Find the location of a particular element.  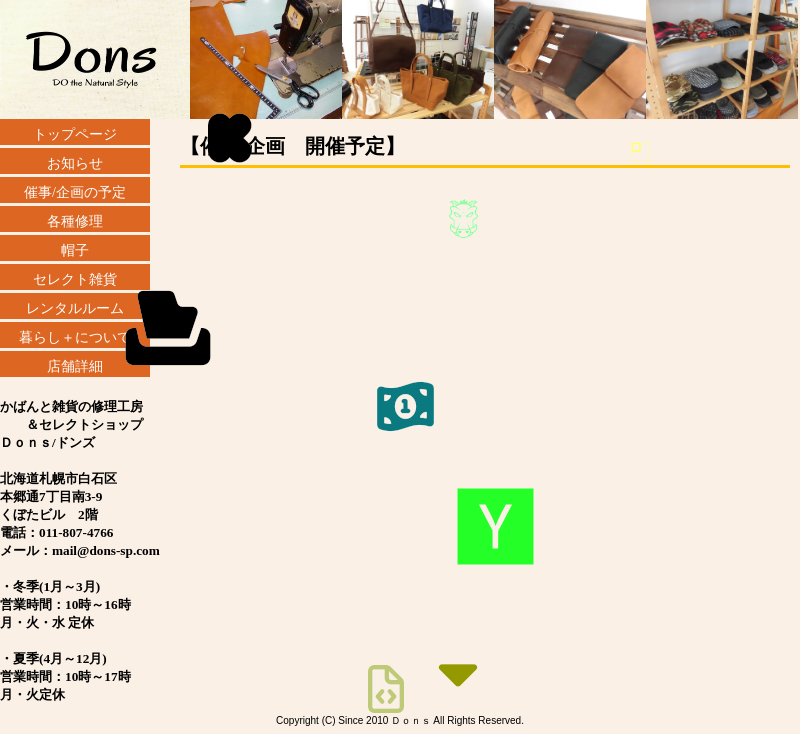

view payment or transaction details is located at coordinates (405, 406).